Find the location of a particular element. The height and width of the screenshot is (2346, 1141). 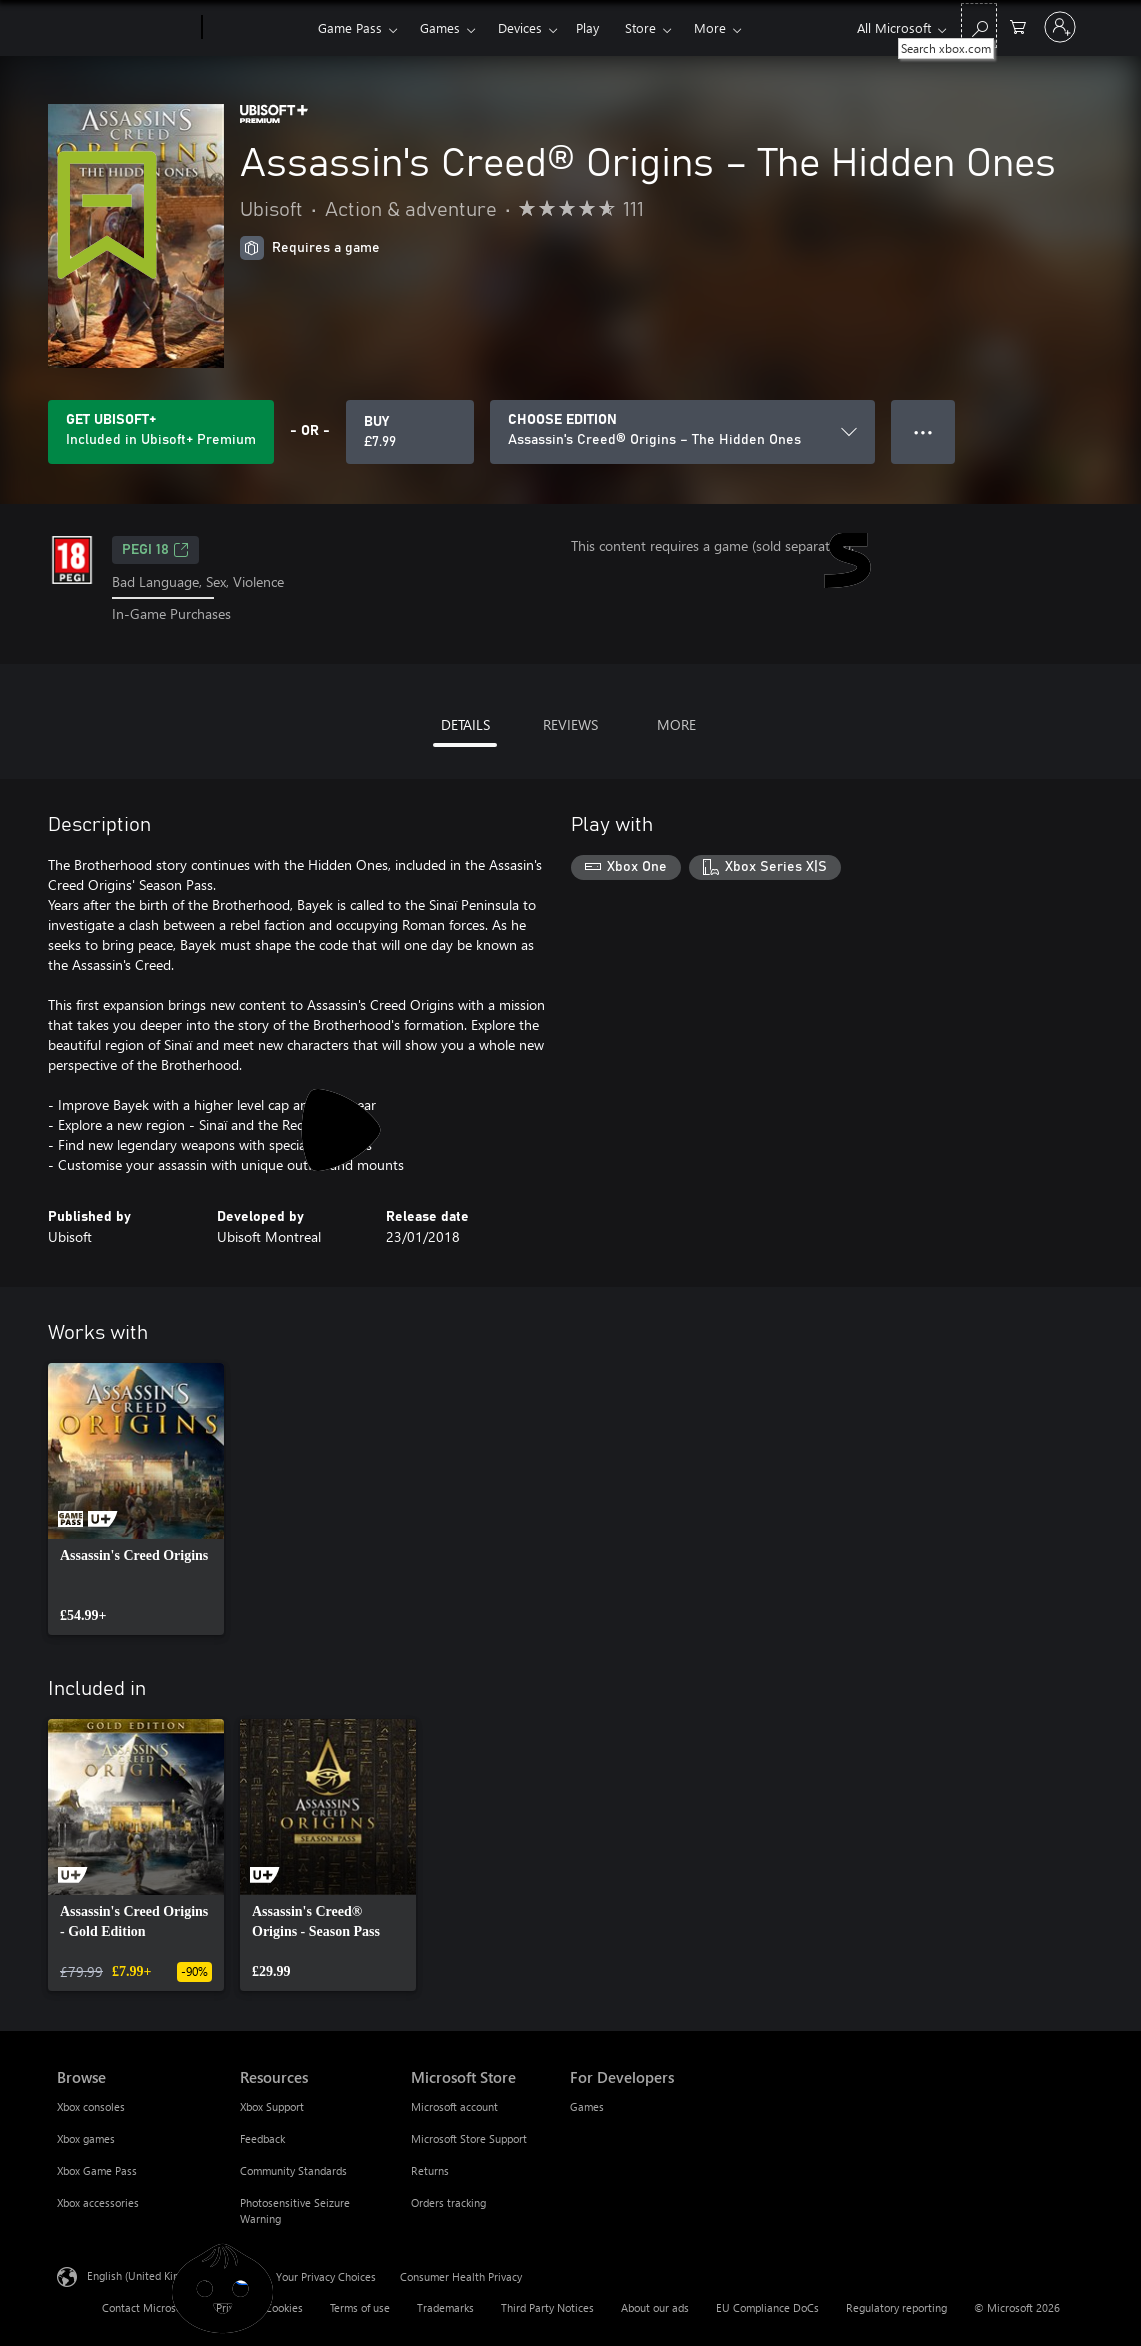

open the Zalando shopping app is located at coordinates (341, 1130).